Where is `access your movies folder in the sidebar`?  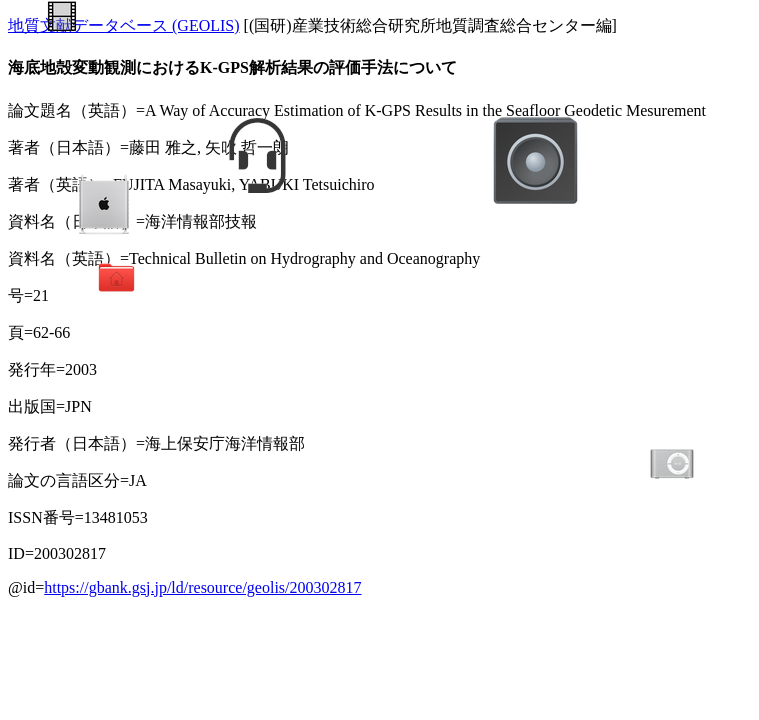
access your movies folder in the sidebar is located at coordinates (62, 16).